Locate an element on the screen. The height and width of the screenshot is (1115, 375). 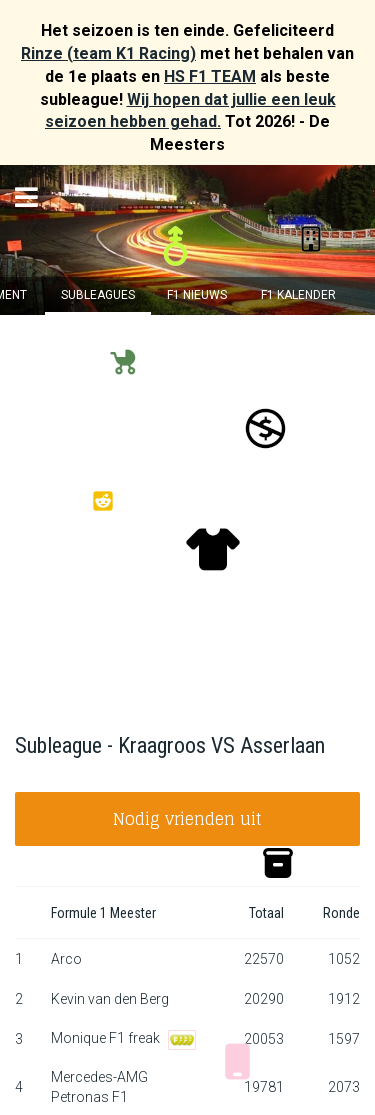
view building or office location is located at coordinates (311, 239).